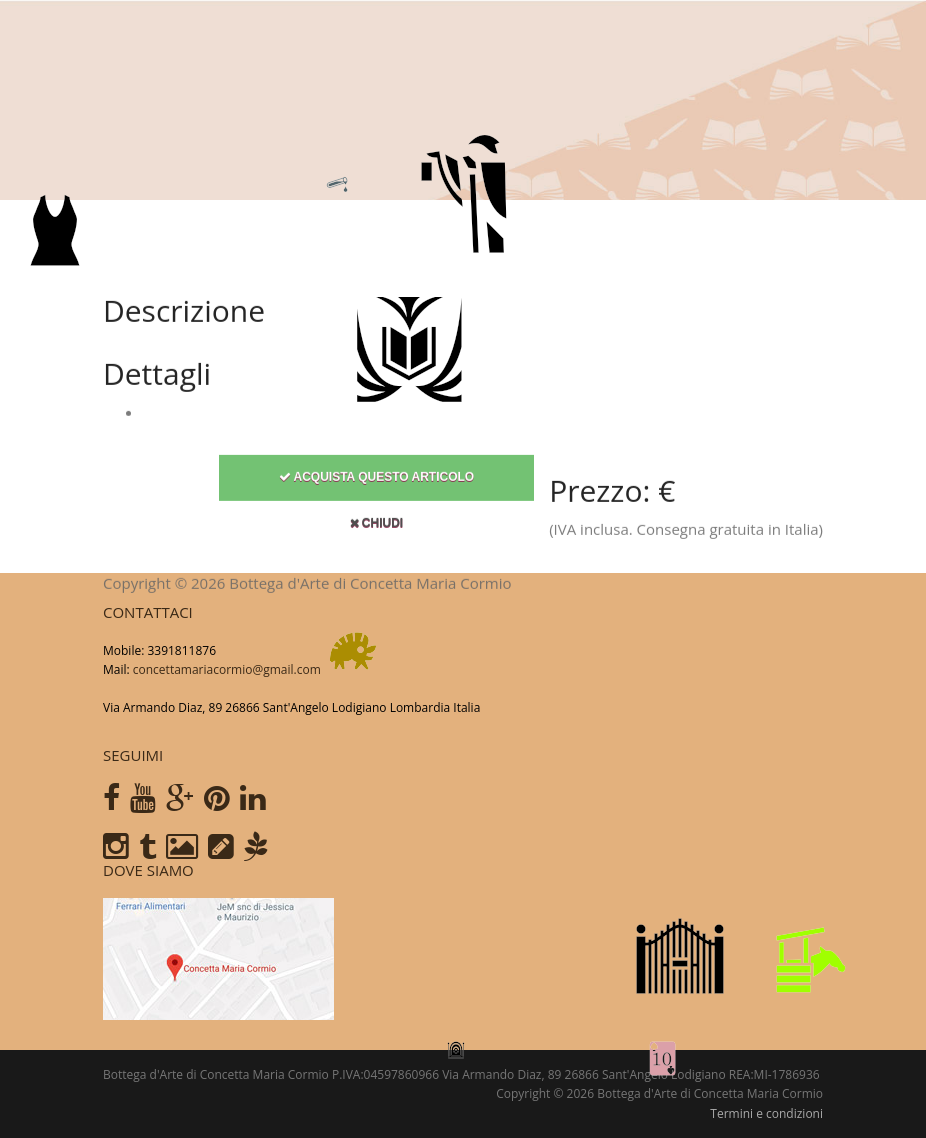 This screenshot has width=926, height=1138. What do you see at coordinates (812, 957) in the screenshot?
I see `access the stable or horse shelter` at bounding box center [812, 957].